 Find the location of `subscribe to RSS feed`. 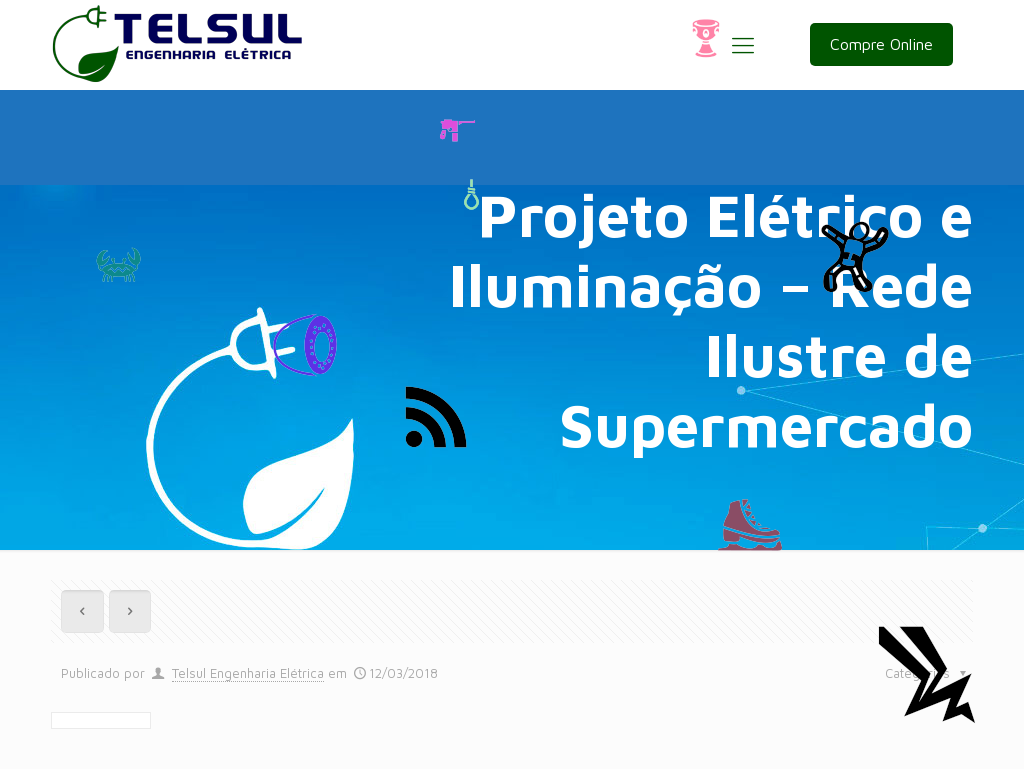

subscribe to RSS feed is located at coordinates (436, 417).